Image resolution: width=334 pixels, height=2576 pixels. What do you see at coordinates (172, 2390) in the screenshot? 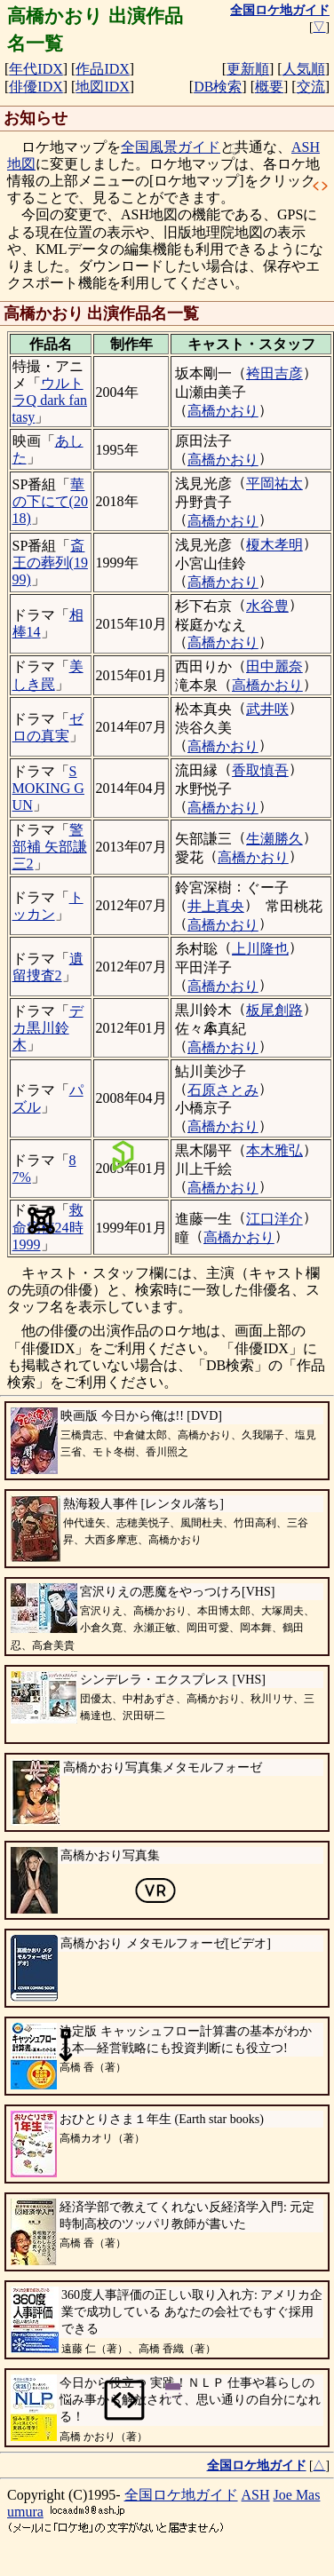
I see `align content to the top of a container` at bounding box center [172, 2390].